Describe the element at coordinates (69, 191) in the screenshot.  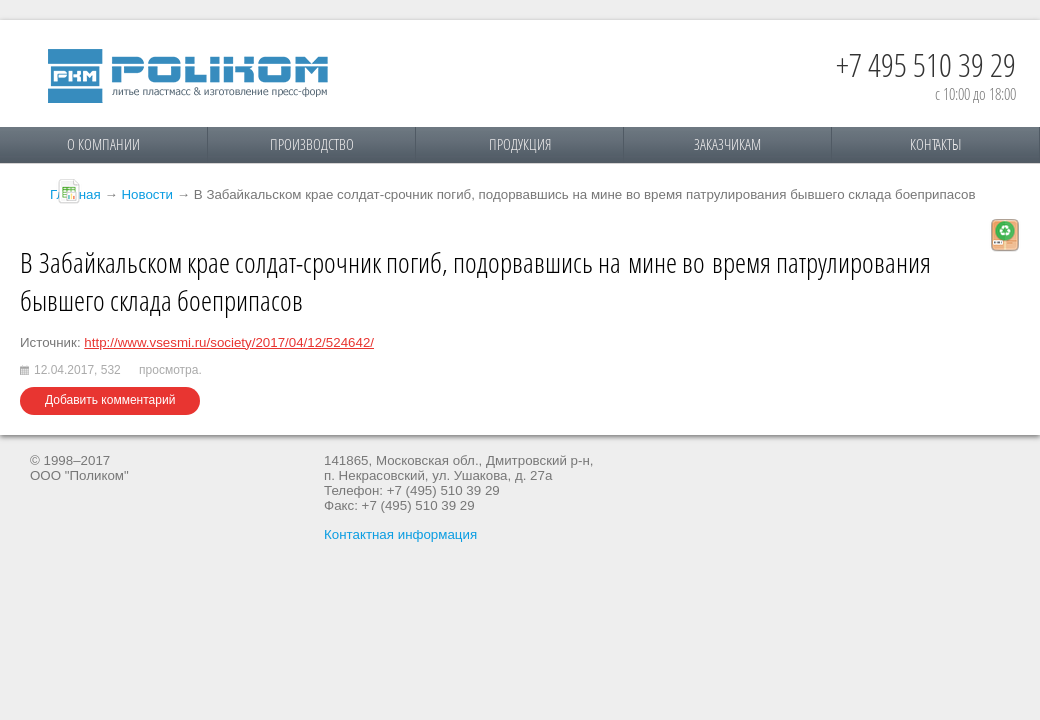
I see `open a spreadsheet file` at that location.